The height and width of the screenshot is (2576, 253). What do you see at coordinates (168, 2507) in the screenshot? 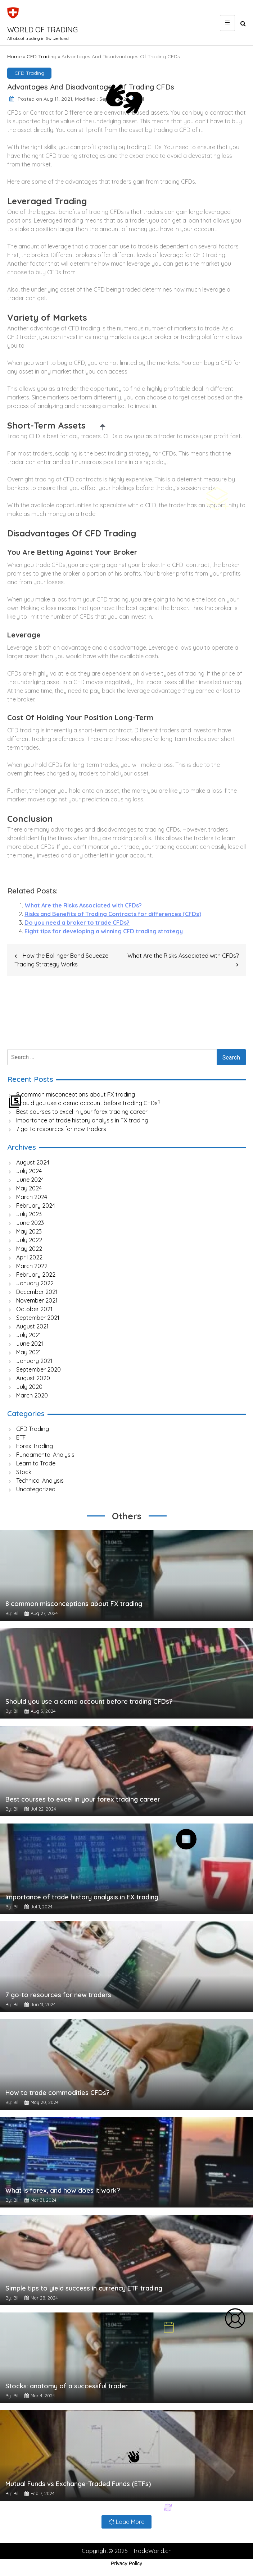
I see `refresh or reload content` at bounding box center [168, 2507].